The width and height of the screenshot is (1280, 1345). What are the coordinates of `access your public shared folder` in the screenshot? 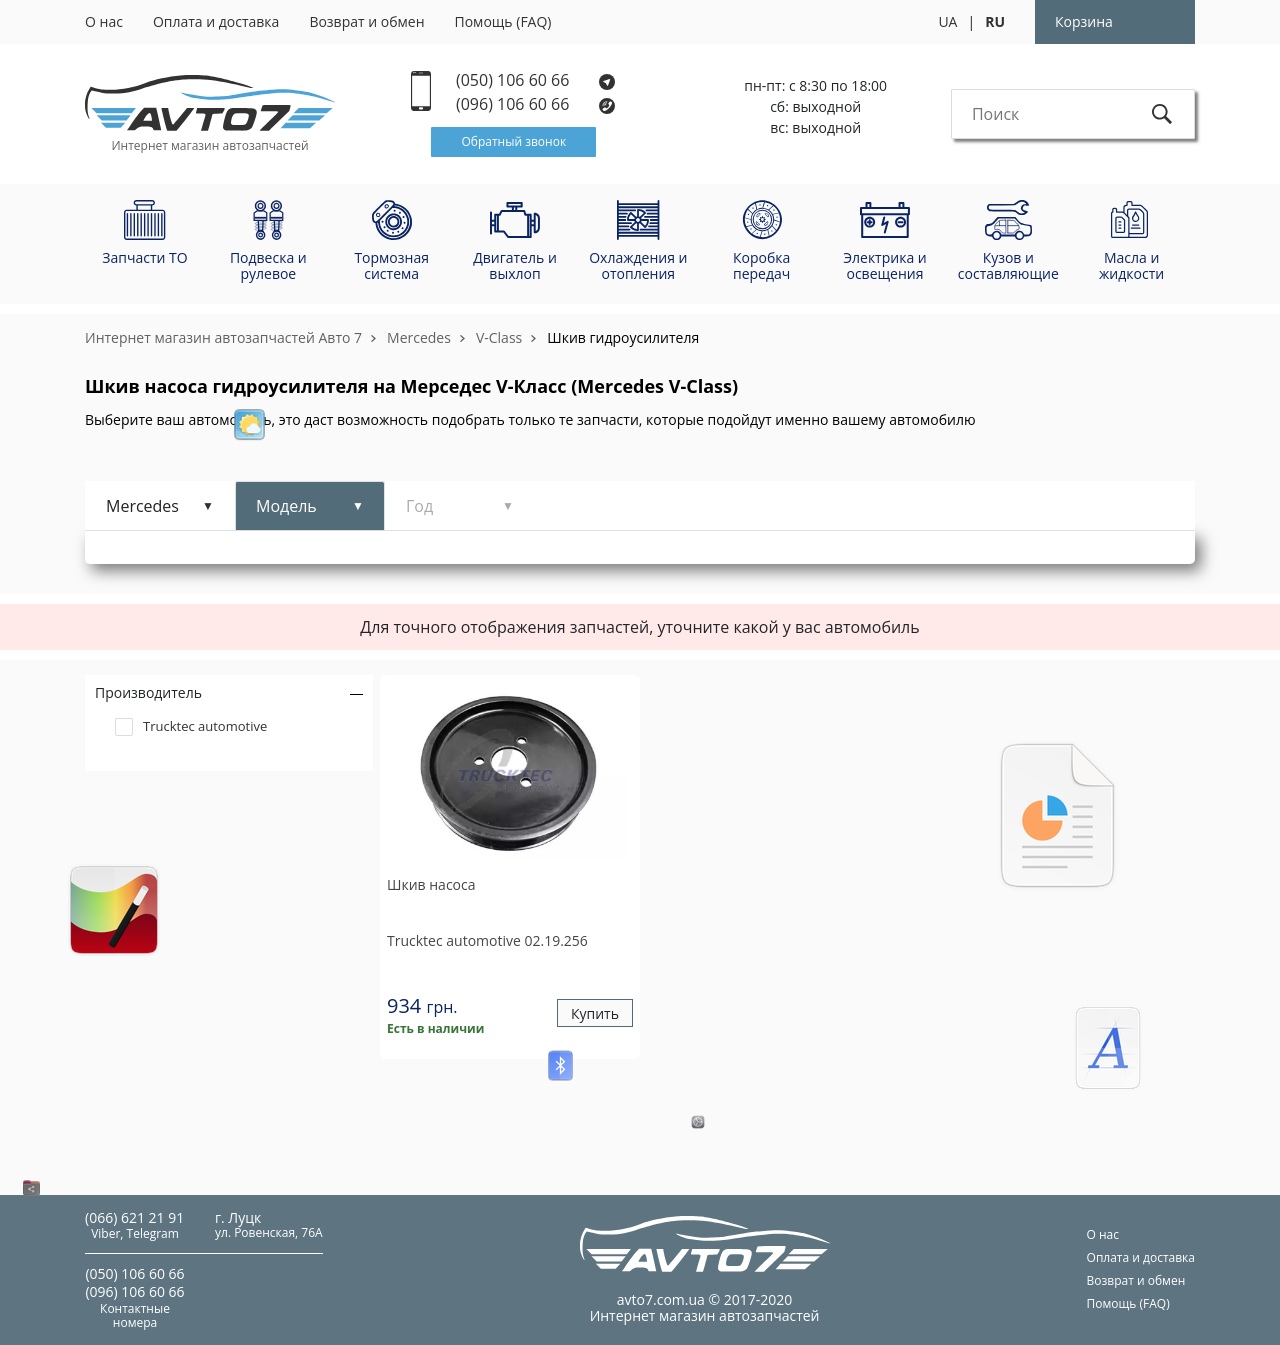 It's located at (31, 1187).